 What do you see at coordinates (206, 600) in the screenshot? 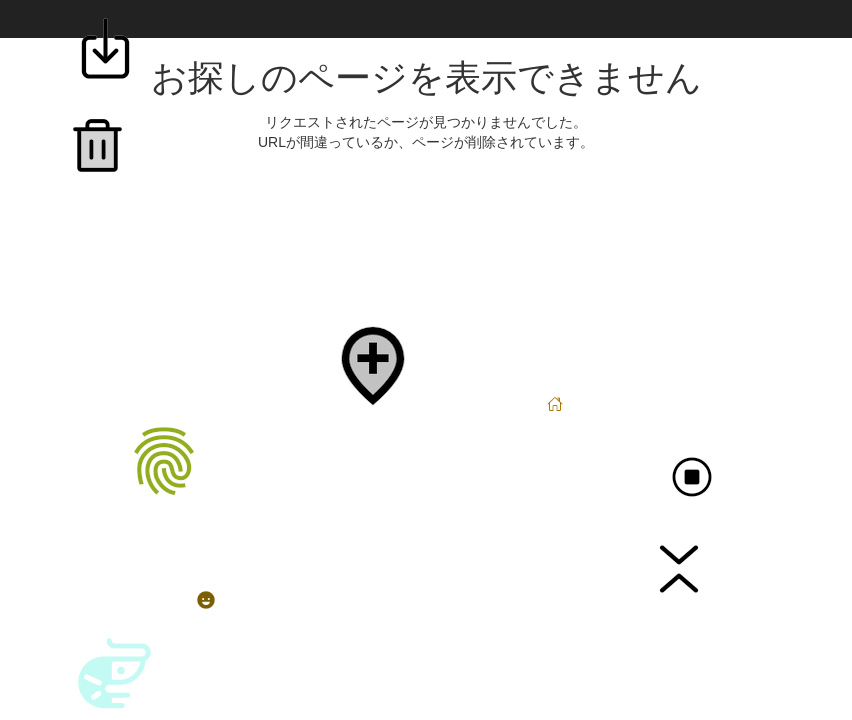
I see `rate your experience positively` at bounding box center [206, 600].